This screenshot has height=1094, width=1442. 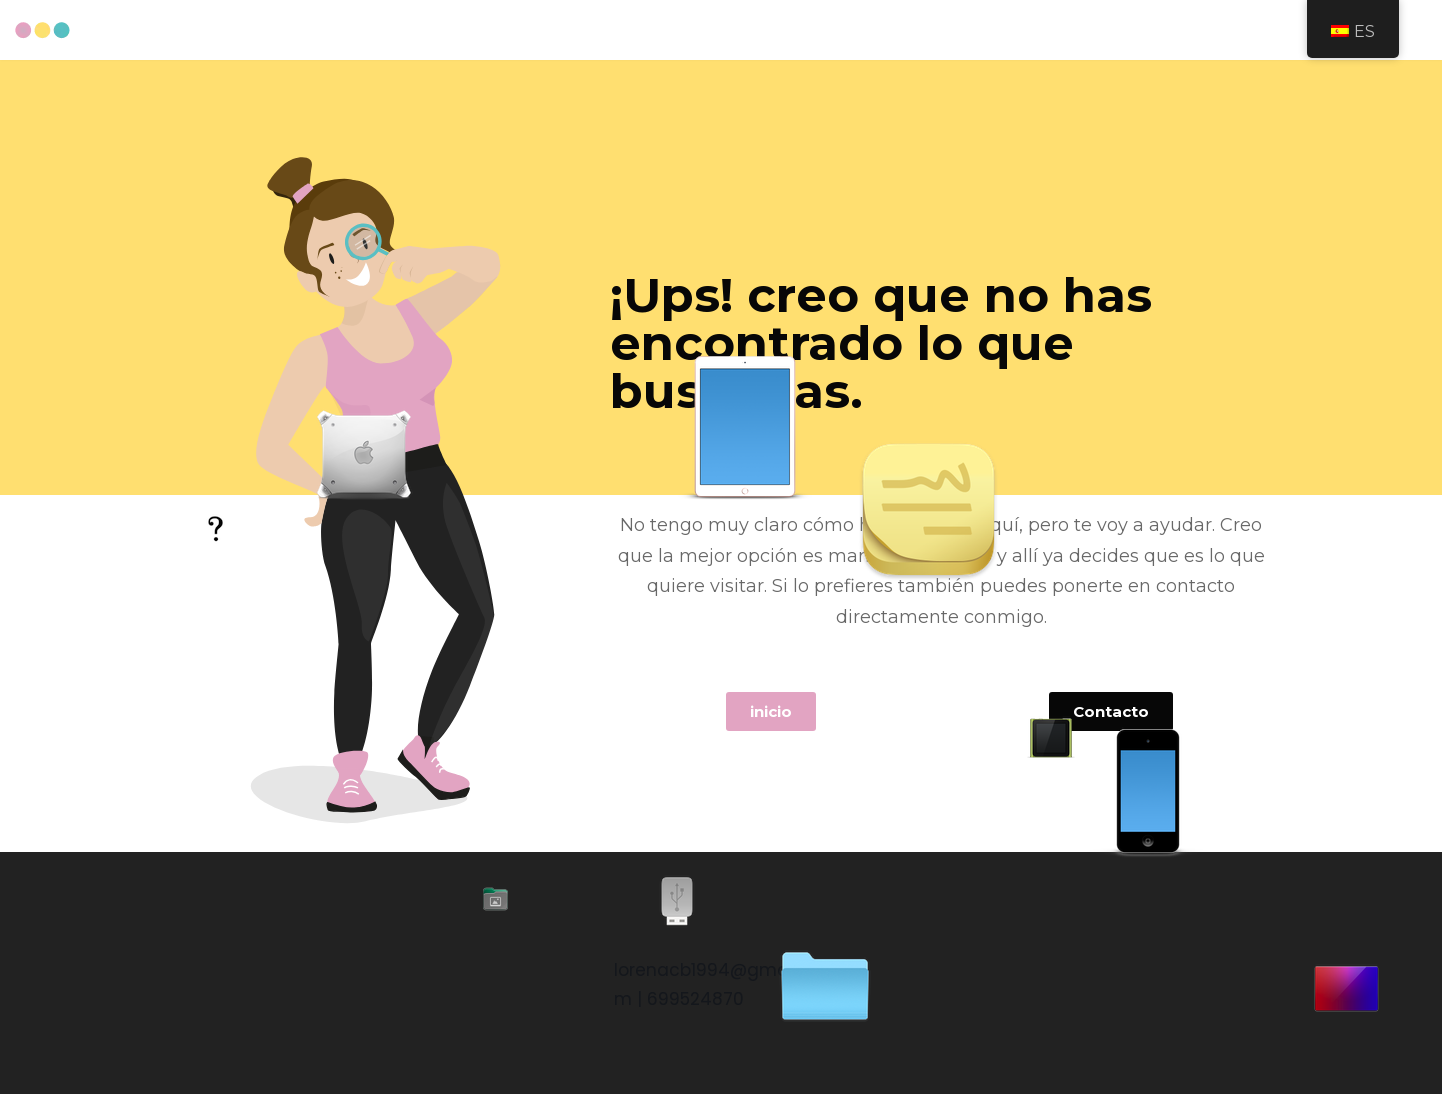 What do you see at coordinates (1148, 790) in the screenshot?
I see `iPod touch device icon` at bounding box center [1148, 790].